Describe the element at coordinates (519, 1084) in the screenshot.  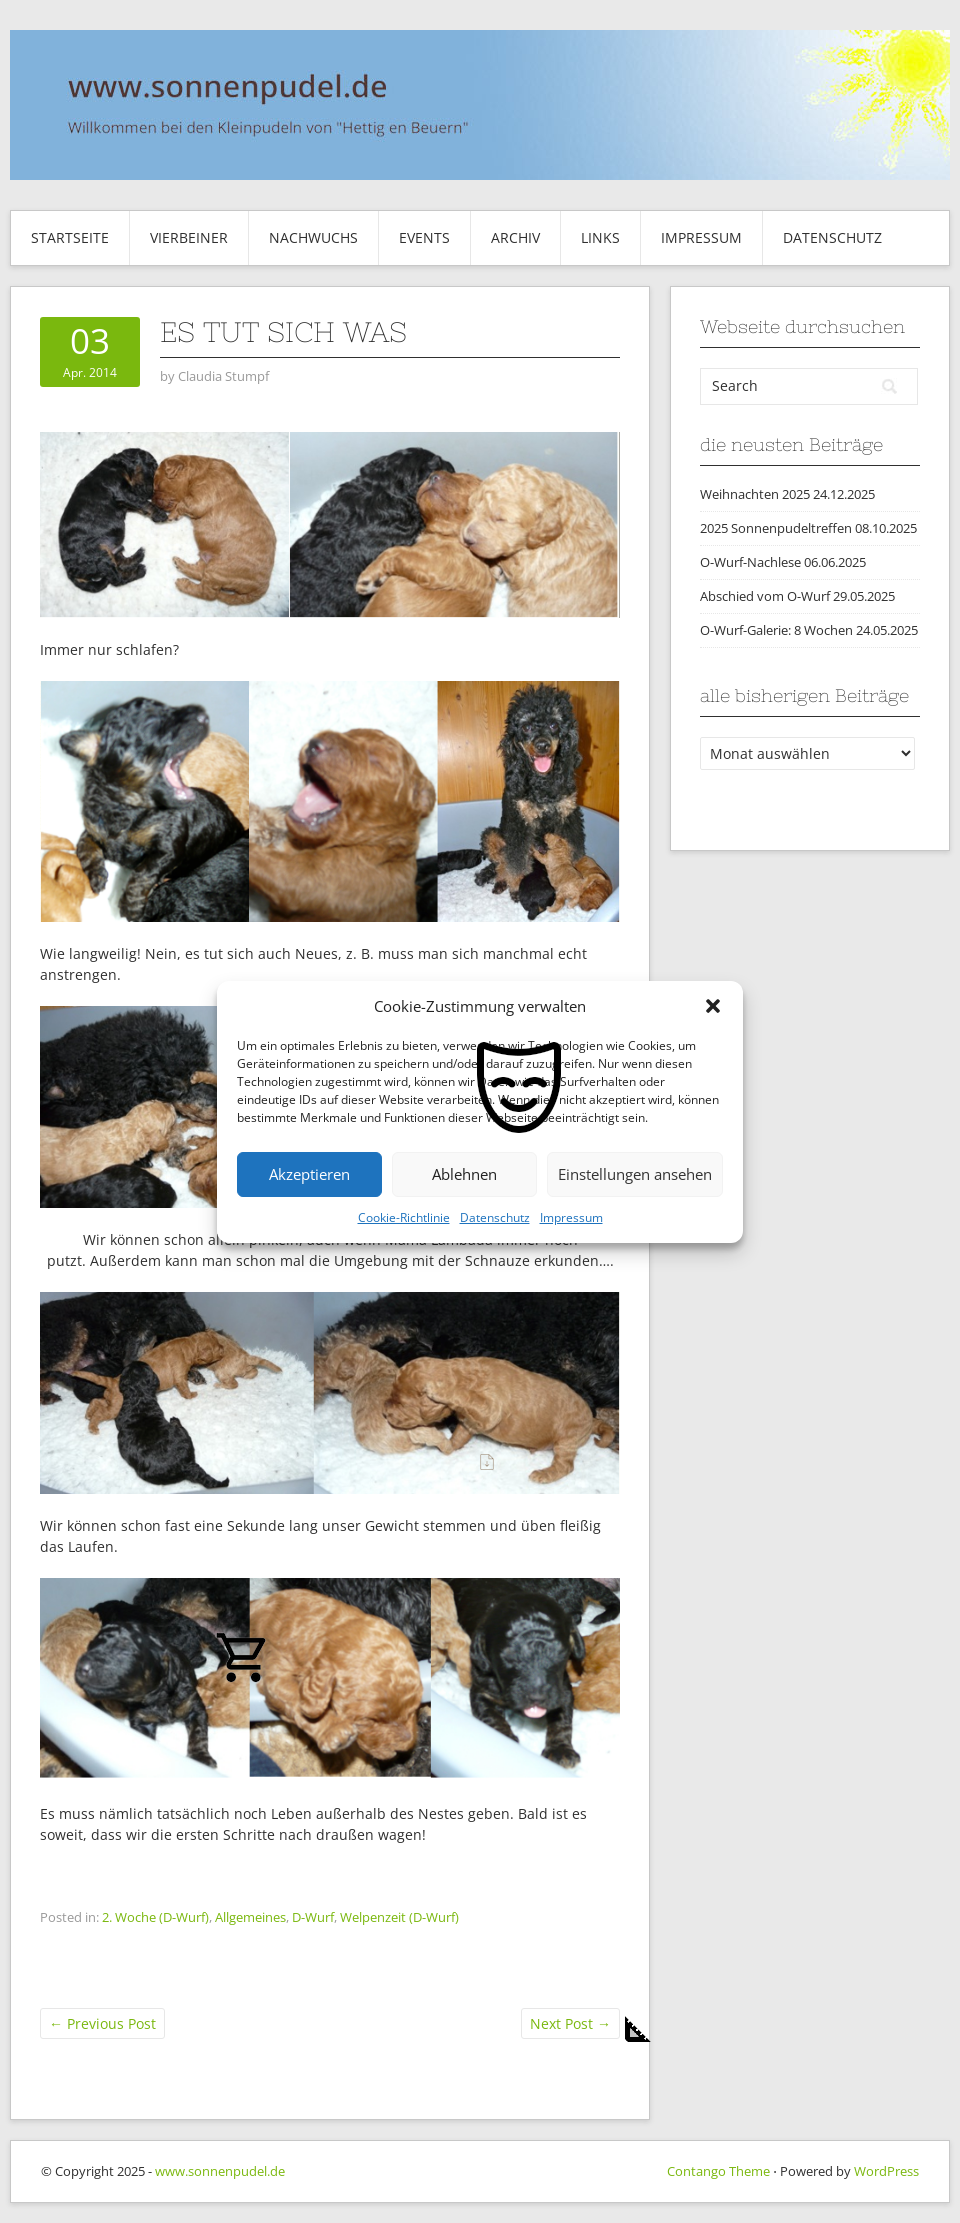
I see `access theater or entertainment mode` at that location.